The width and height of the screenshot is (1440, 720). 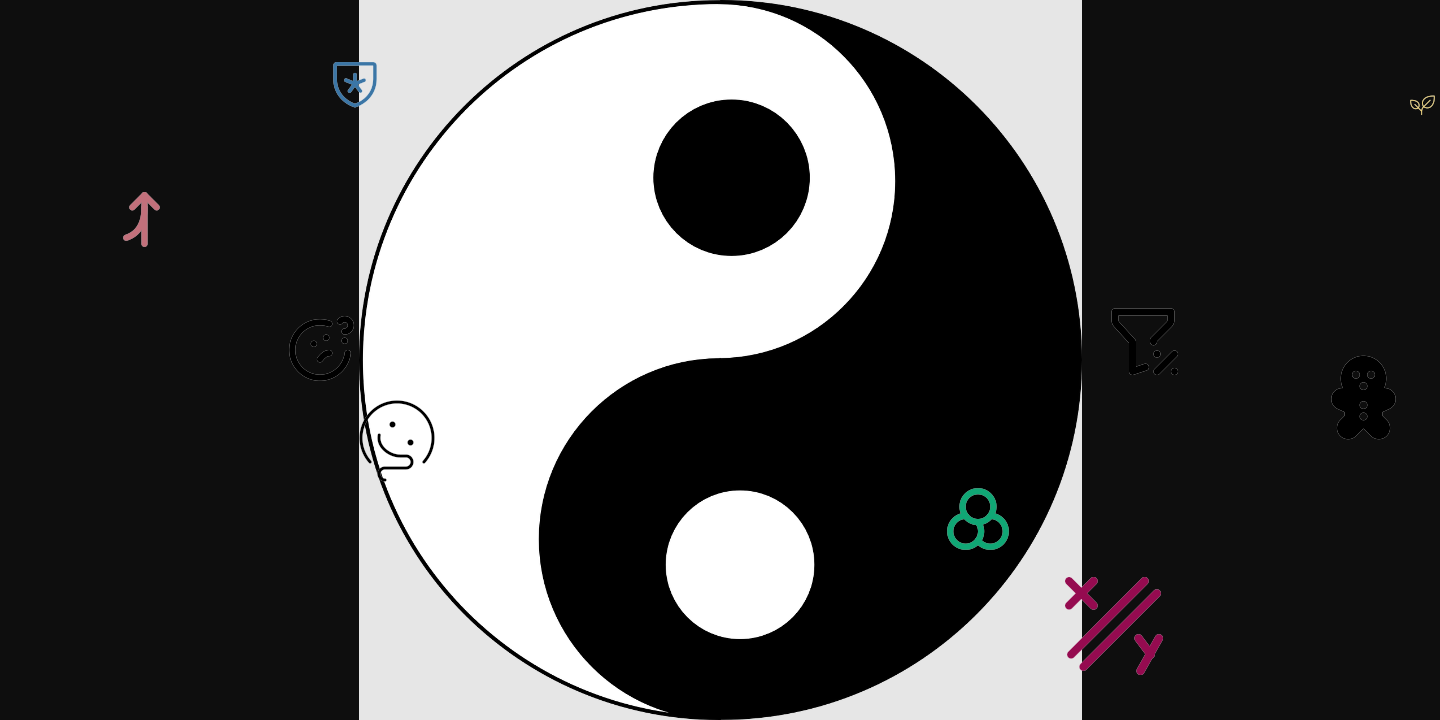 I want to click on filter results by discounted items, so click(x=1143, y=340).